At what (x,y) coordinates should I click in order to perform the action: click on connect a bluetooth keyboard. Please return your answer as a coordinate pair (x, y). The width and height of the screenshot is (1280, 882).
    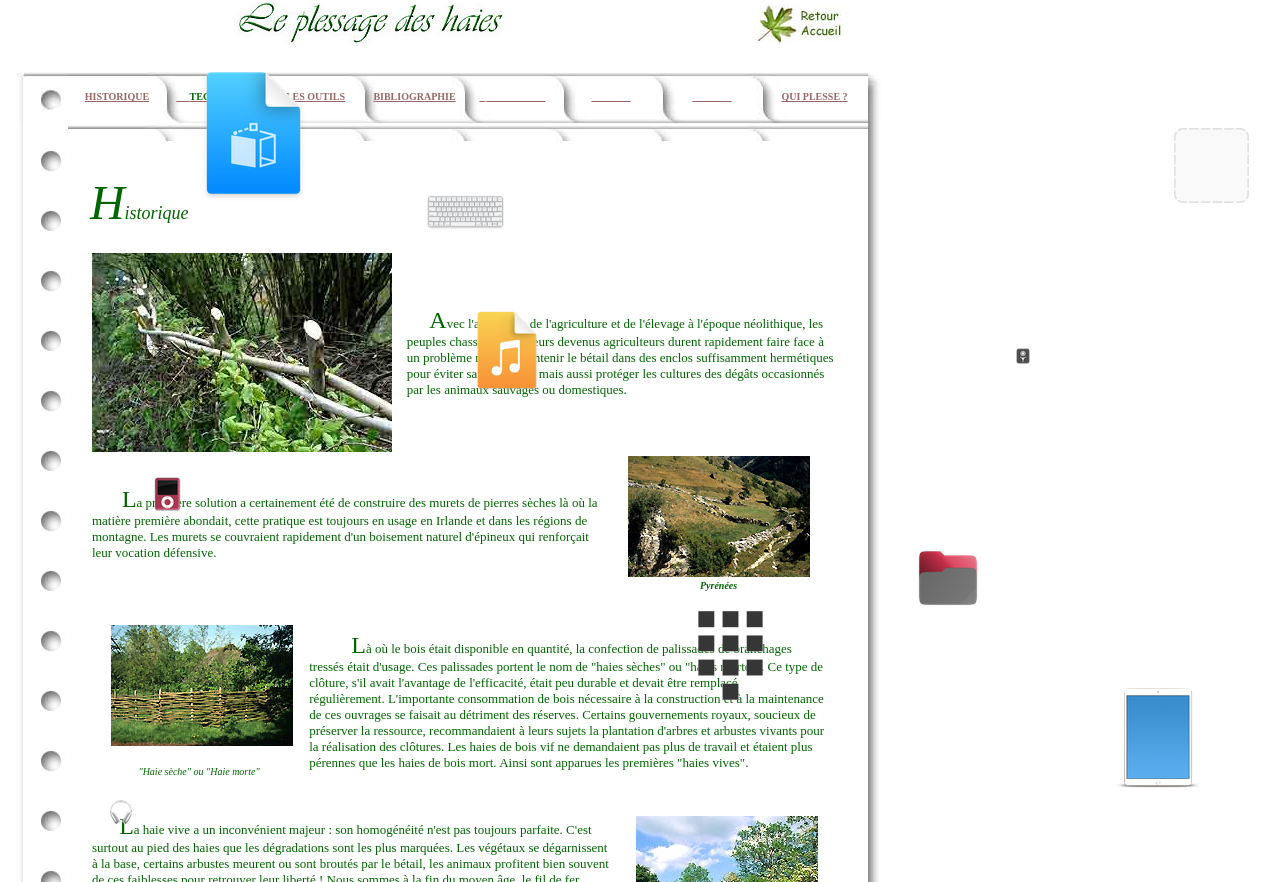
    Looking at the image, I should click on (465, 211).